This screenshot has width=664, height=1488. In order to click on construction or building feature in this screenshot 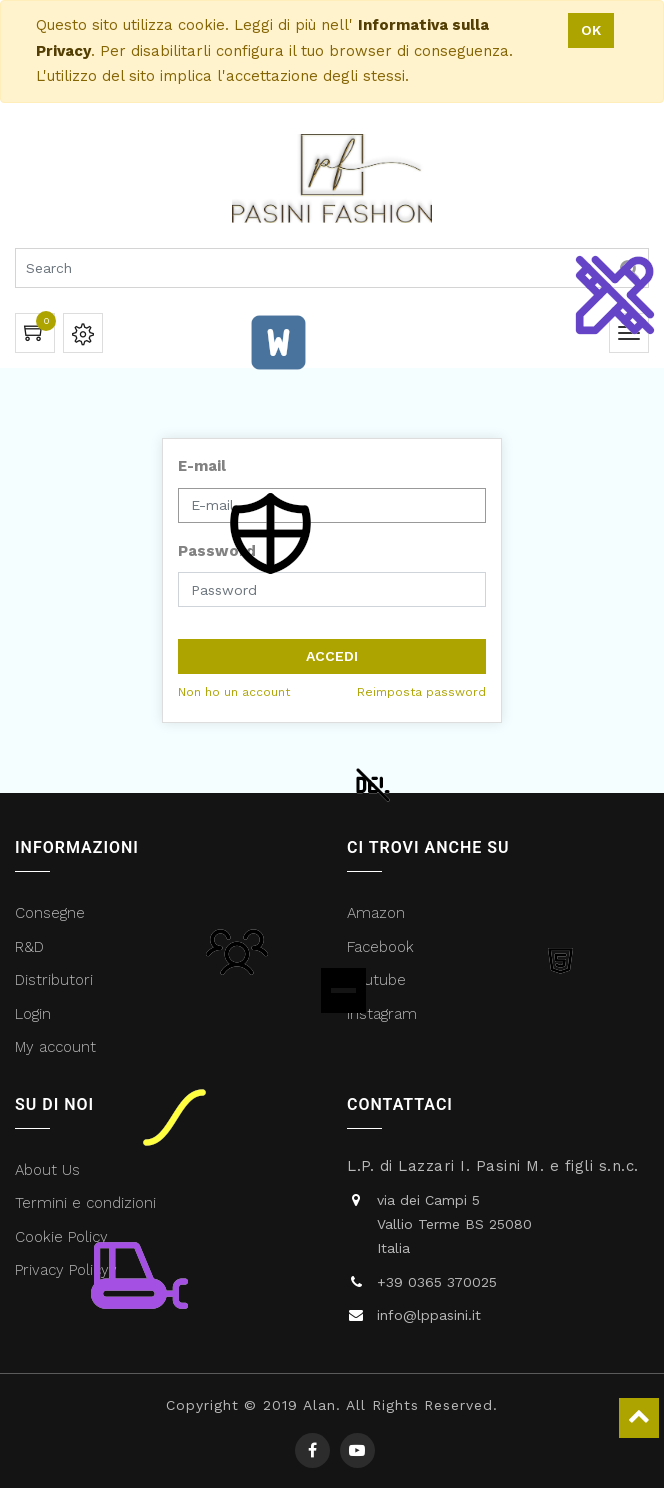, I will do `click(139, 1275)`.